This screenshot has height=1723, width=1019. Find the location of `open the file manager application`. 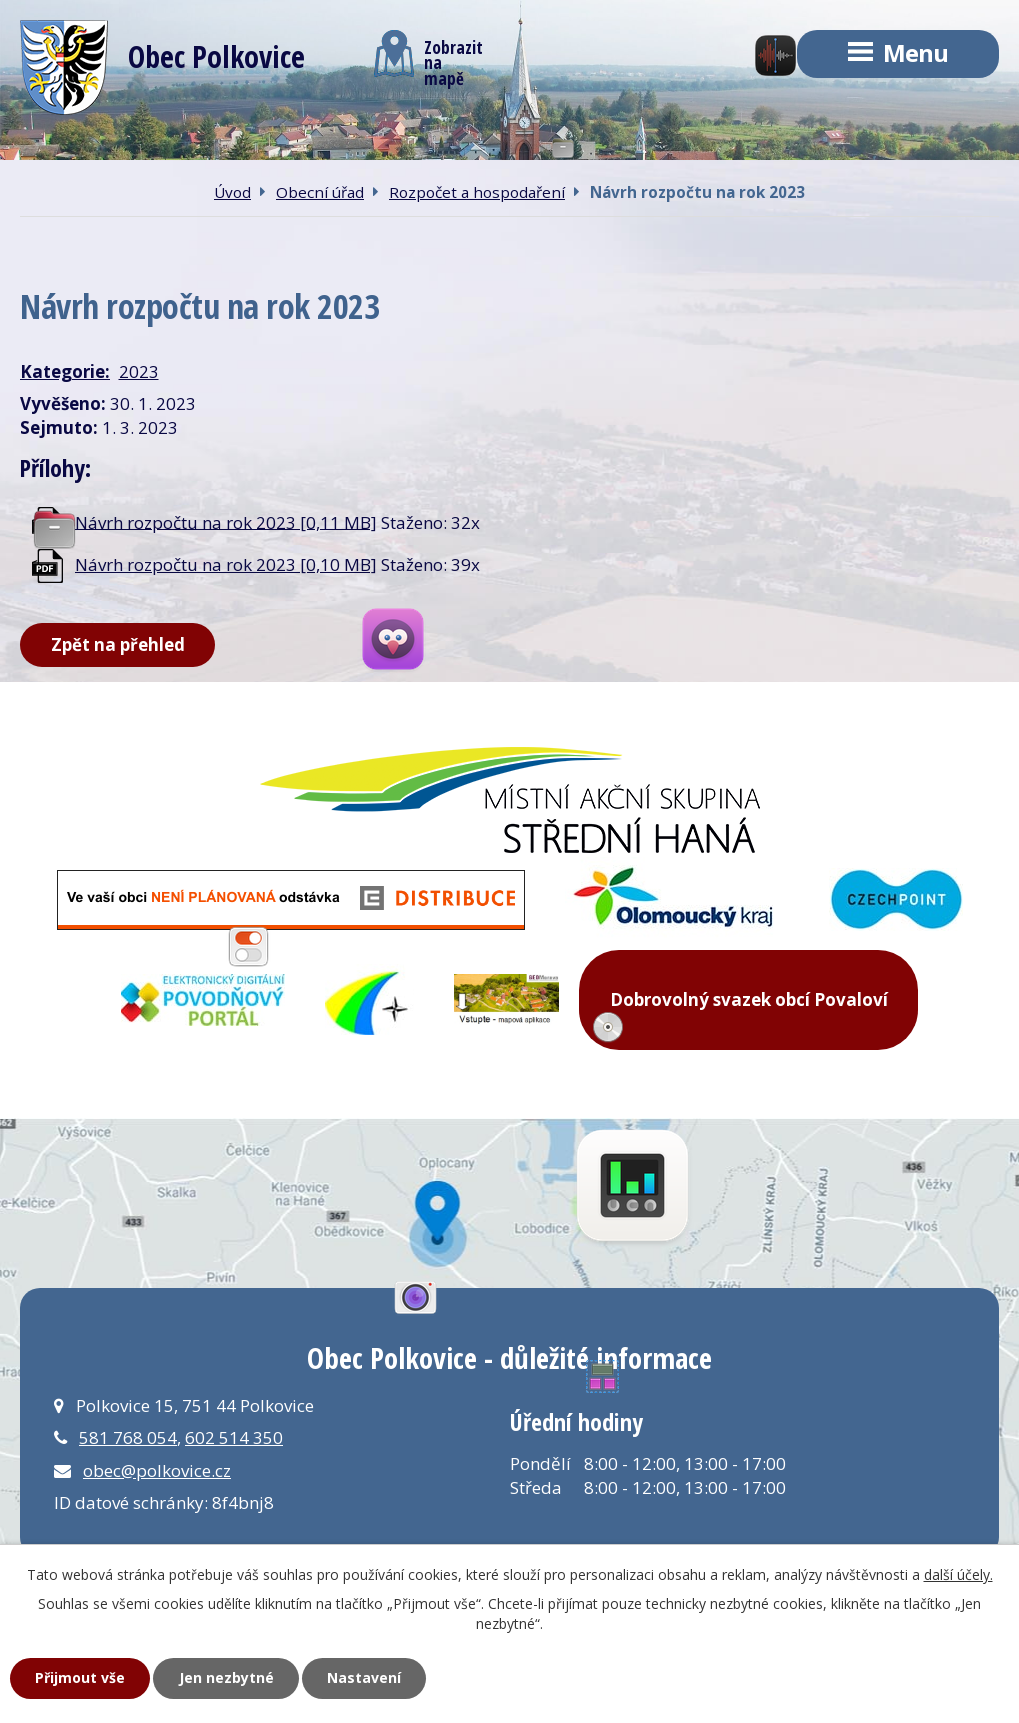

open the file manager application is located at coordinates (563, 148).